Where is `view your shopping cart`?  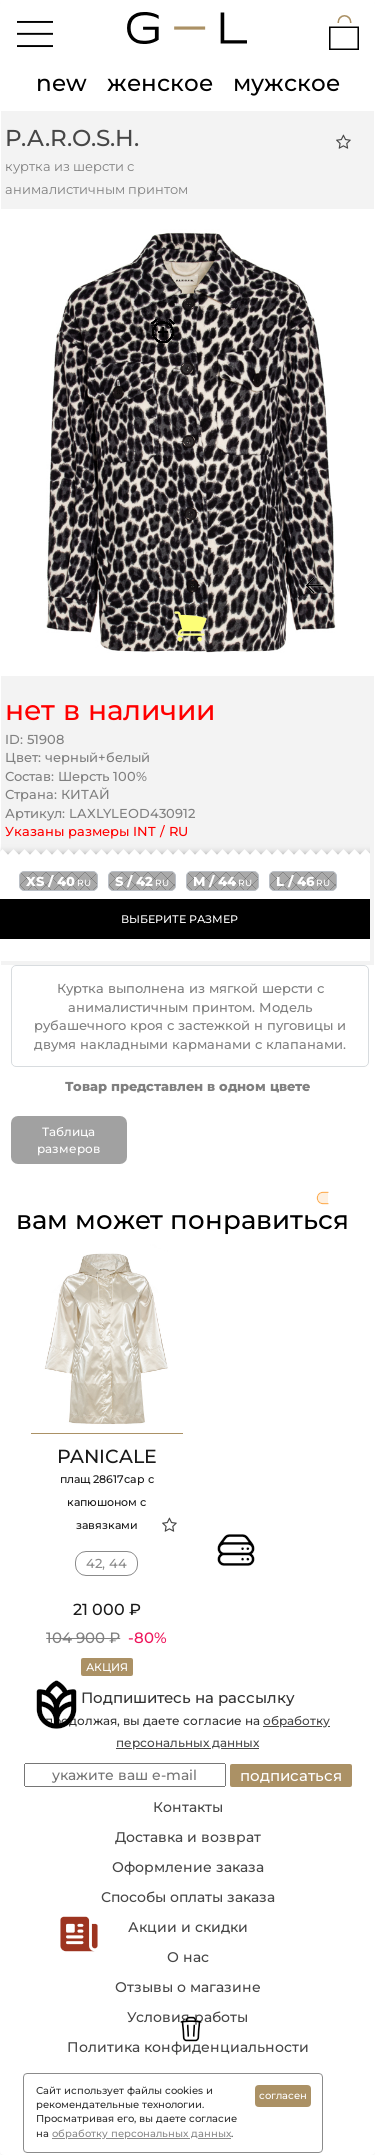
view your shopping cart is located at coordinates (190, 626).